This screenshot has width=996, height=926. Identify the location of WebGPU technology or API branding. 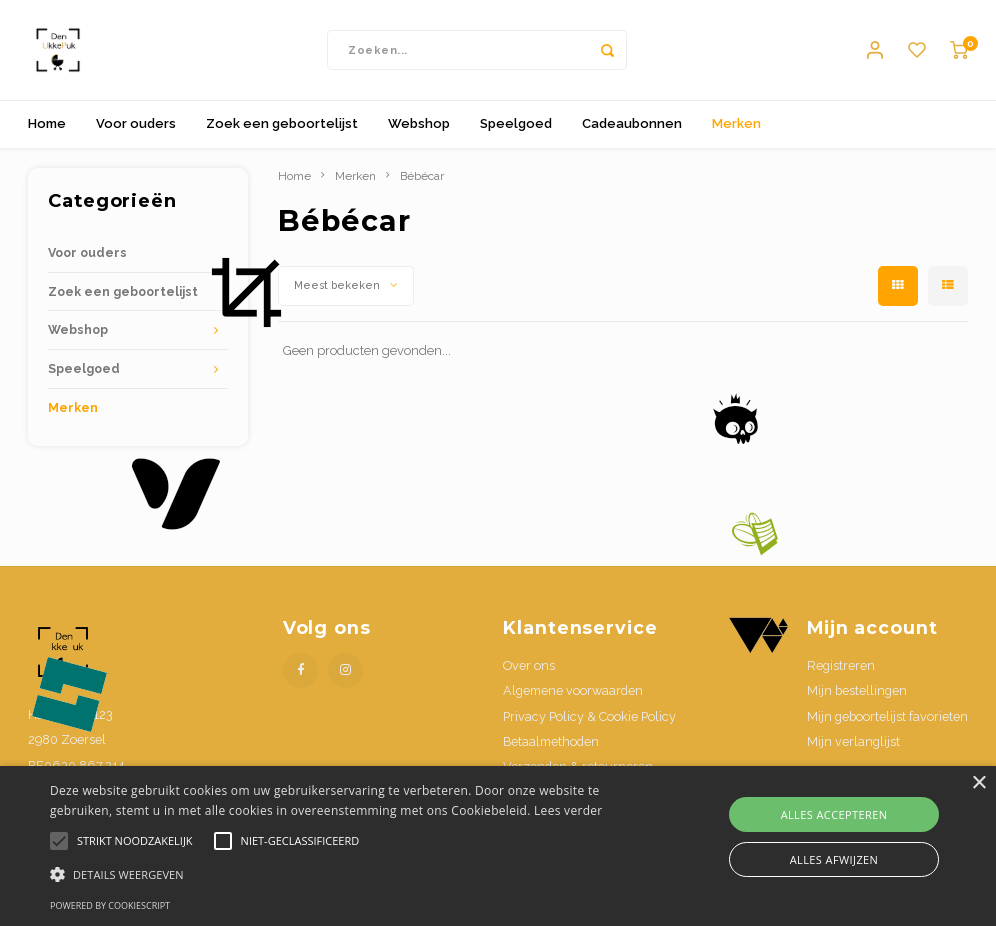
(758, 635).